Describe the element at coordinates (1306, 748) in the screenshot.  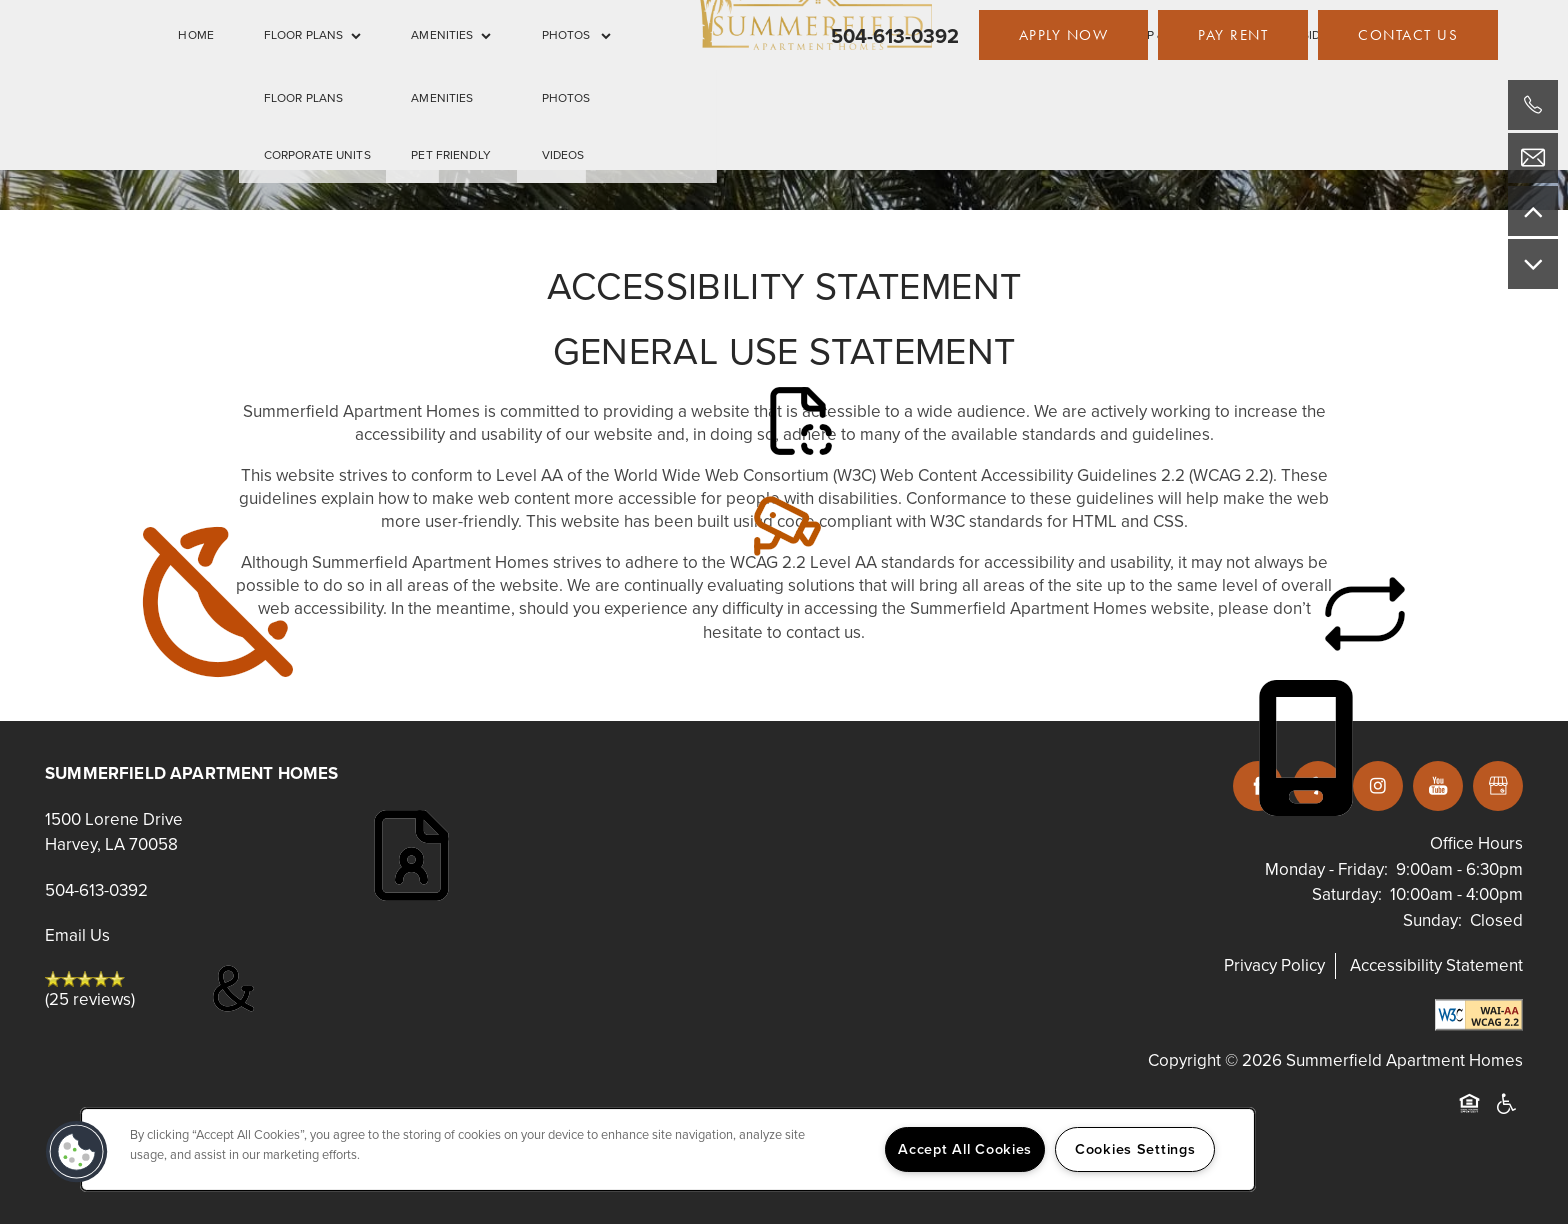
I see `switch to mobile view` at that location.